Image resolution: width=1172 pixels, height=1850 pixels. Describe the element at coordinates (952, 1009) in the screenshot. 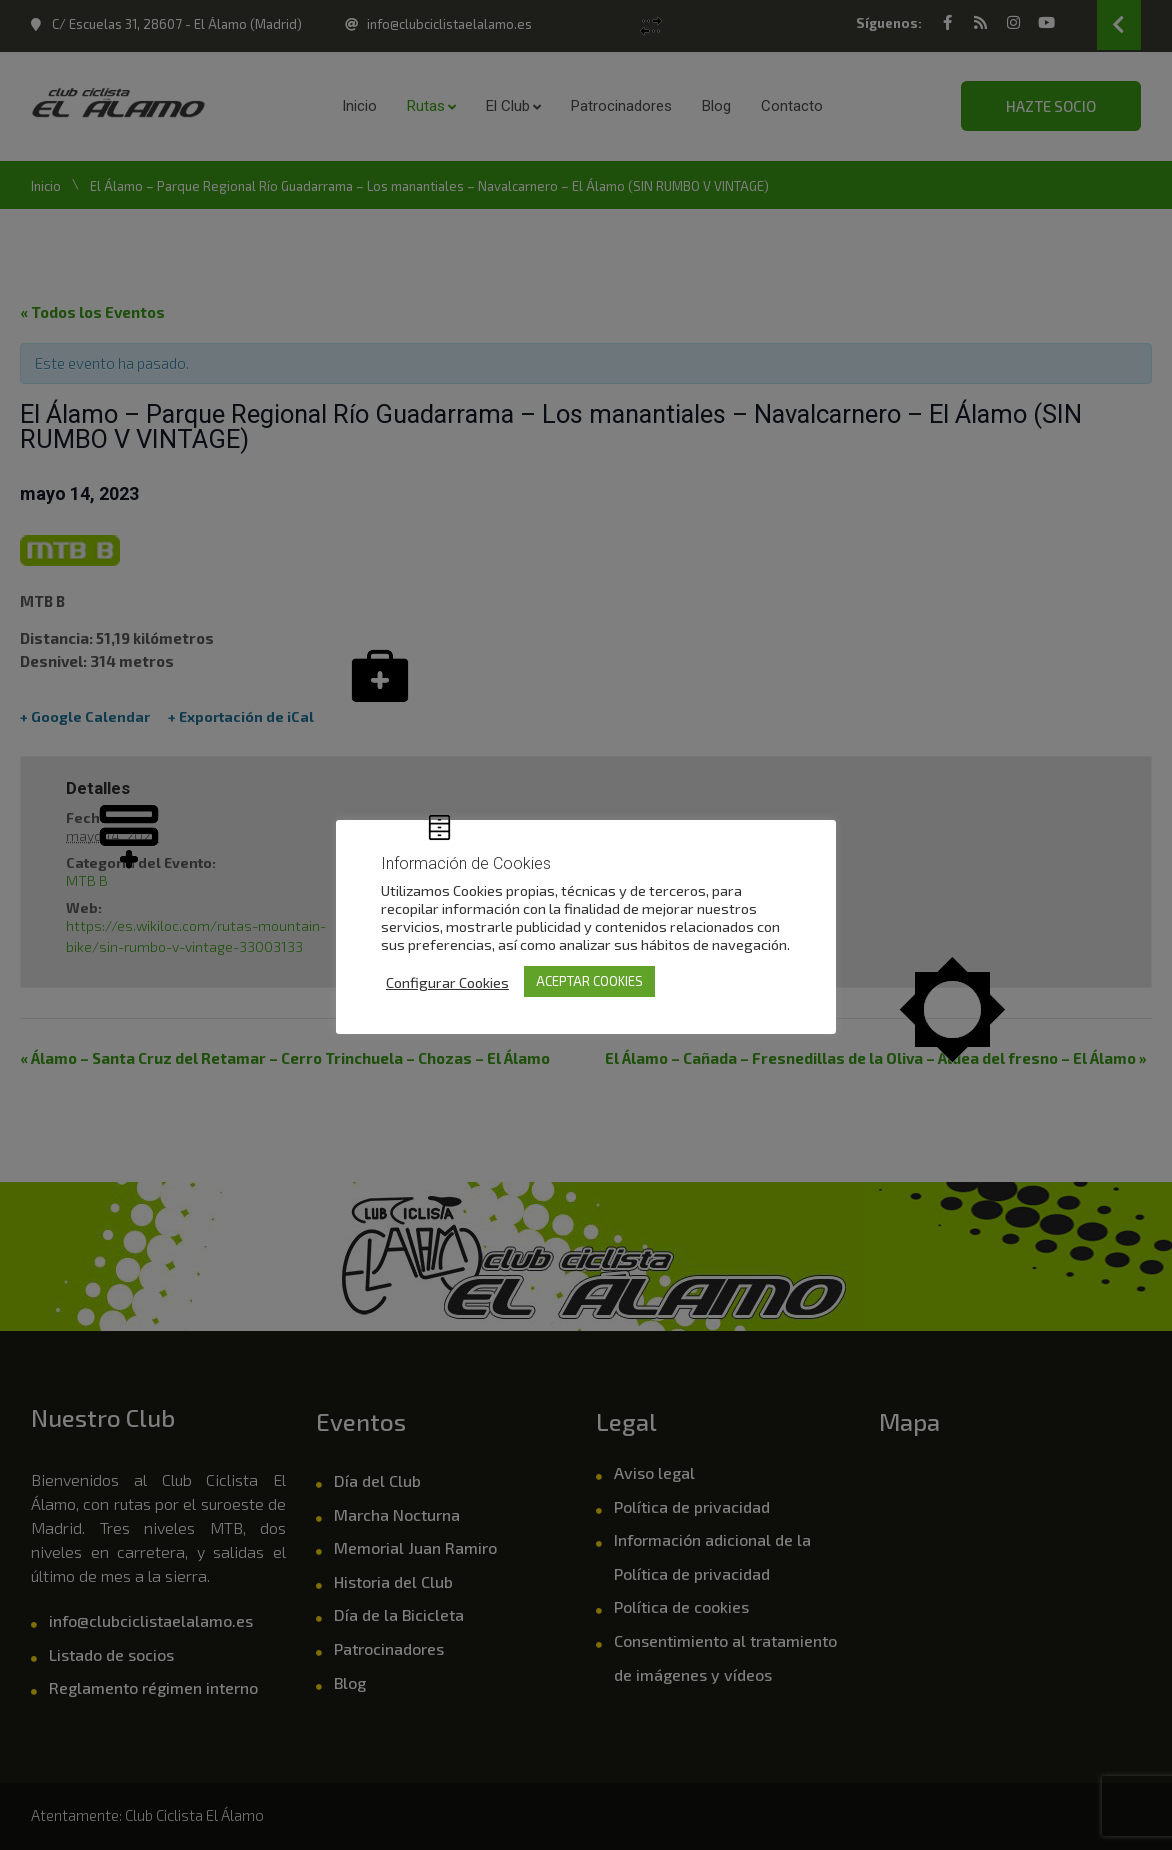

I see `adjust screen brightness to a lower setting` at that location.